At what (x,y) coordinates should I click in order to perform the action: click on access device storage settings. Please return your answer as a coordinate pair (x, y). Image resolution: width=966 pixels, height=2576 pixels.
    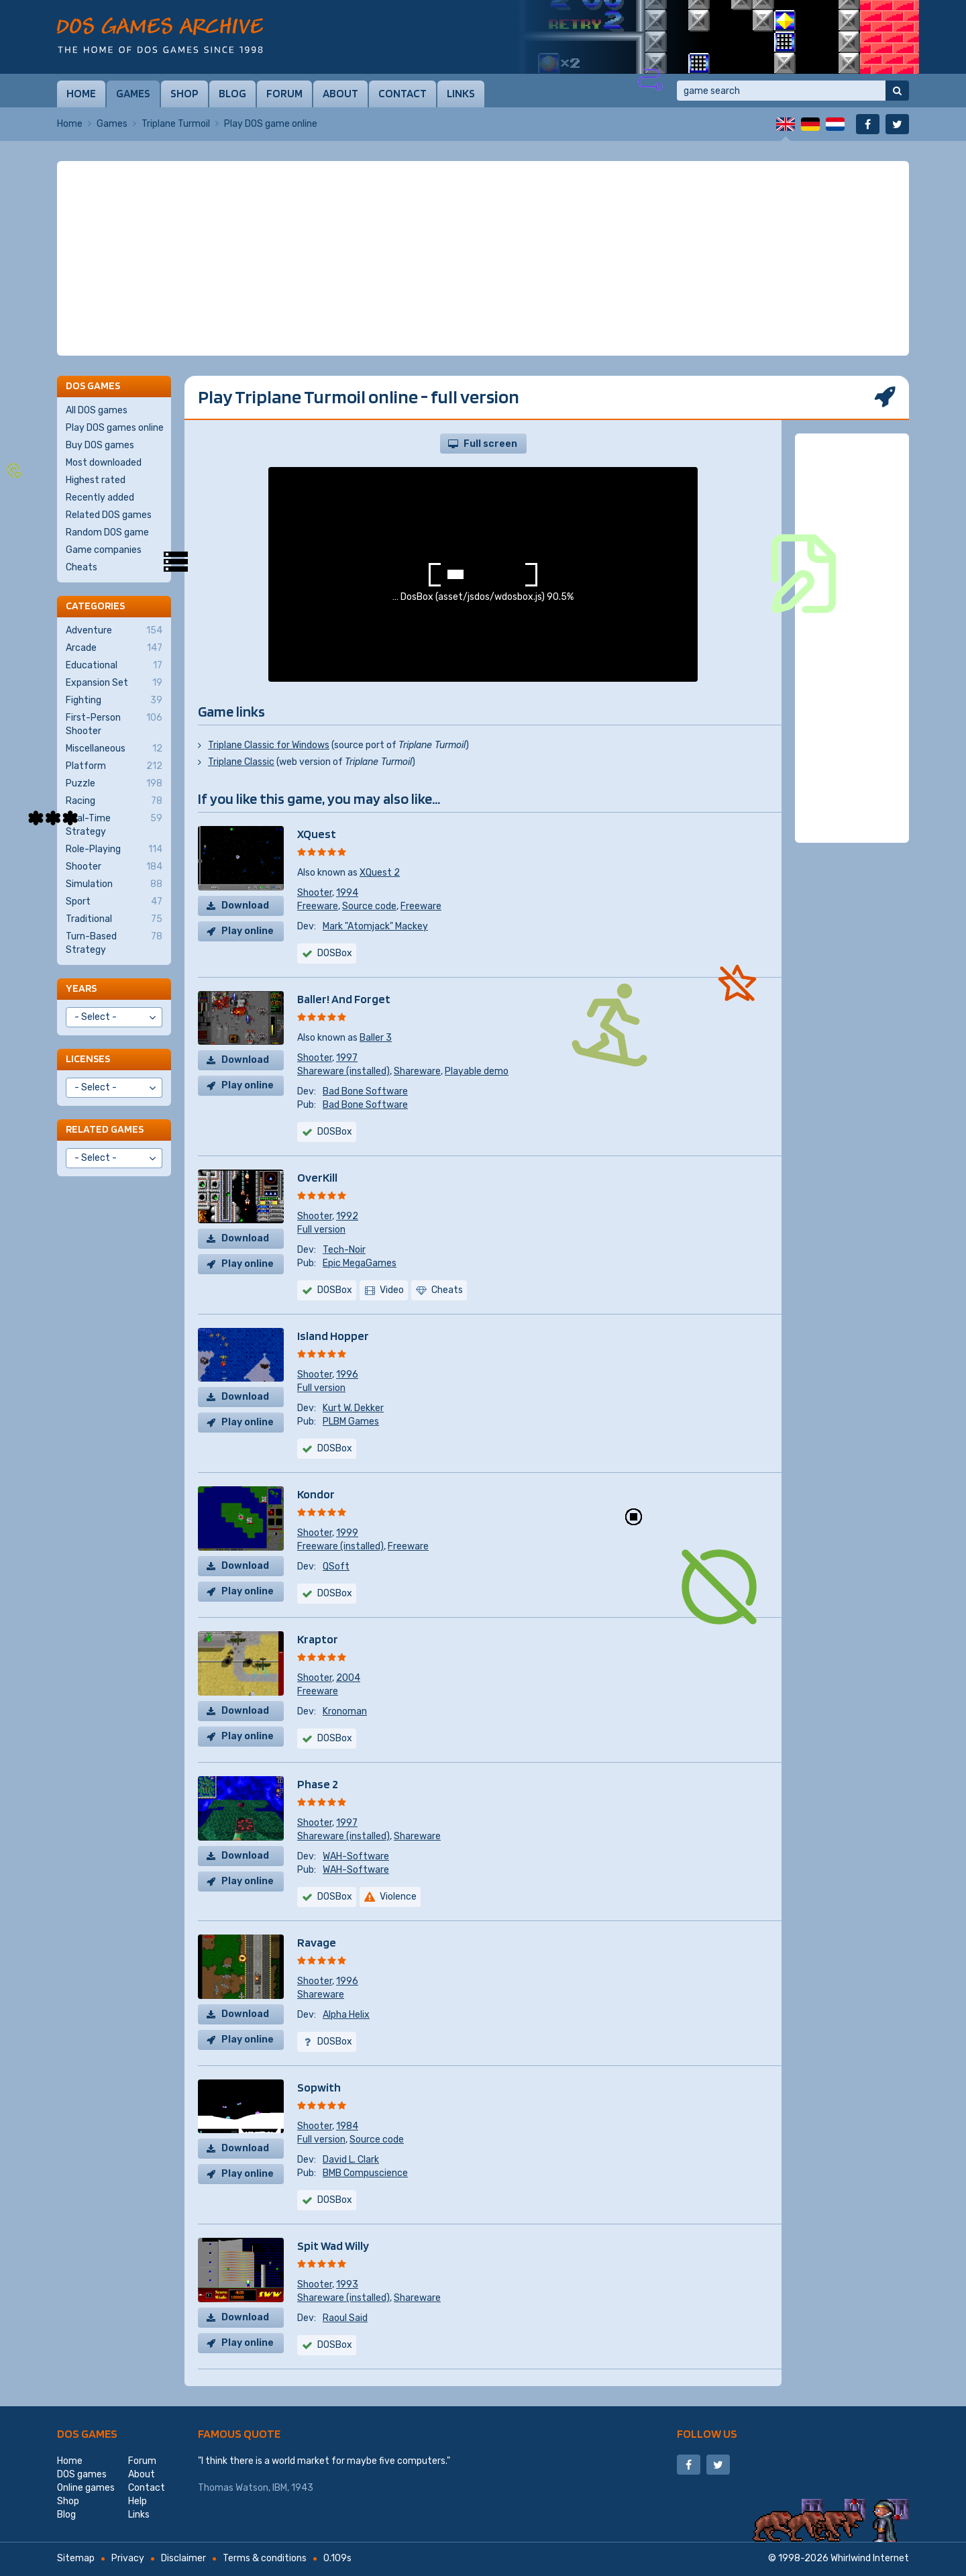
    Looking at the image, I should click on (176, 562).